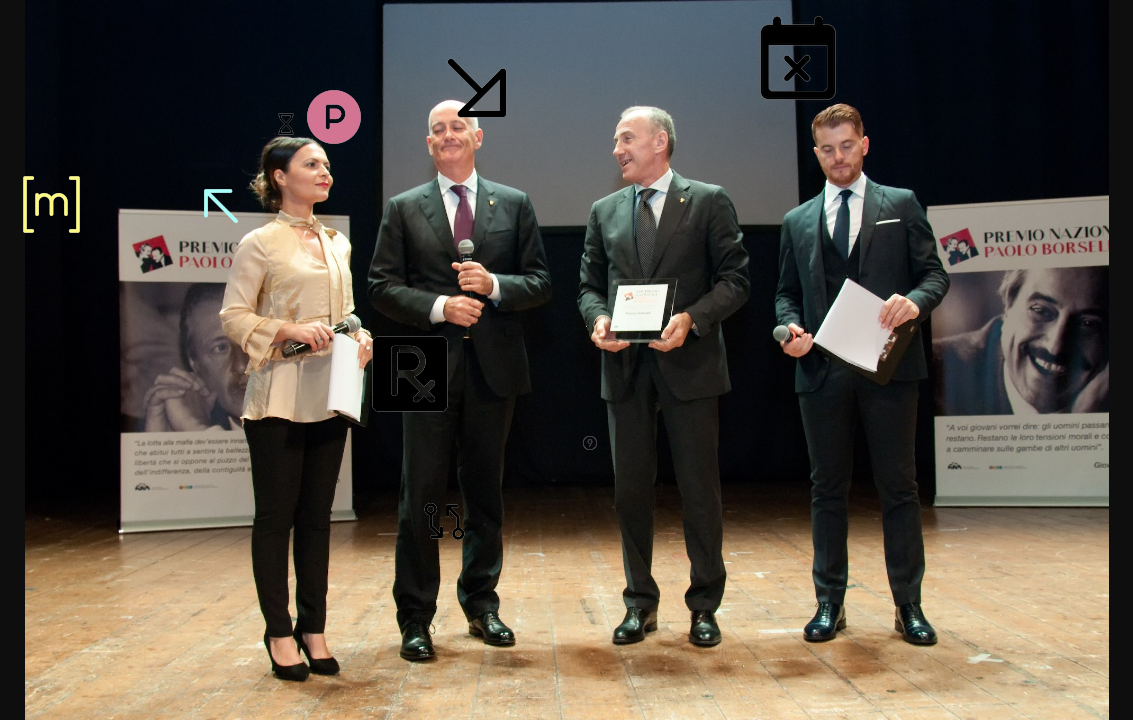 The width and height of the screenshot is (1133, 720). Describe the element at coordinates (477, 88) in the screenshot. I see `navigate to the next item diagonally` at that location.